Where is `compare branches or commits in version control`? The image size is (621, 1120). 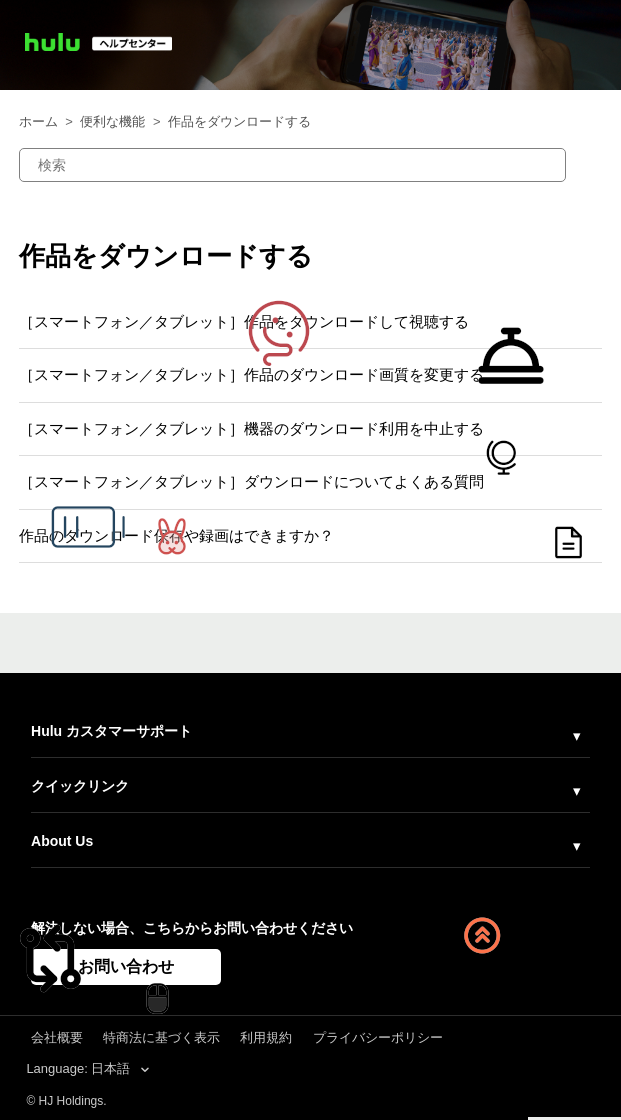 compare branches or commits in version control is located at coordinates (50, 958).